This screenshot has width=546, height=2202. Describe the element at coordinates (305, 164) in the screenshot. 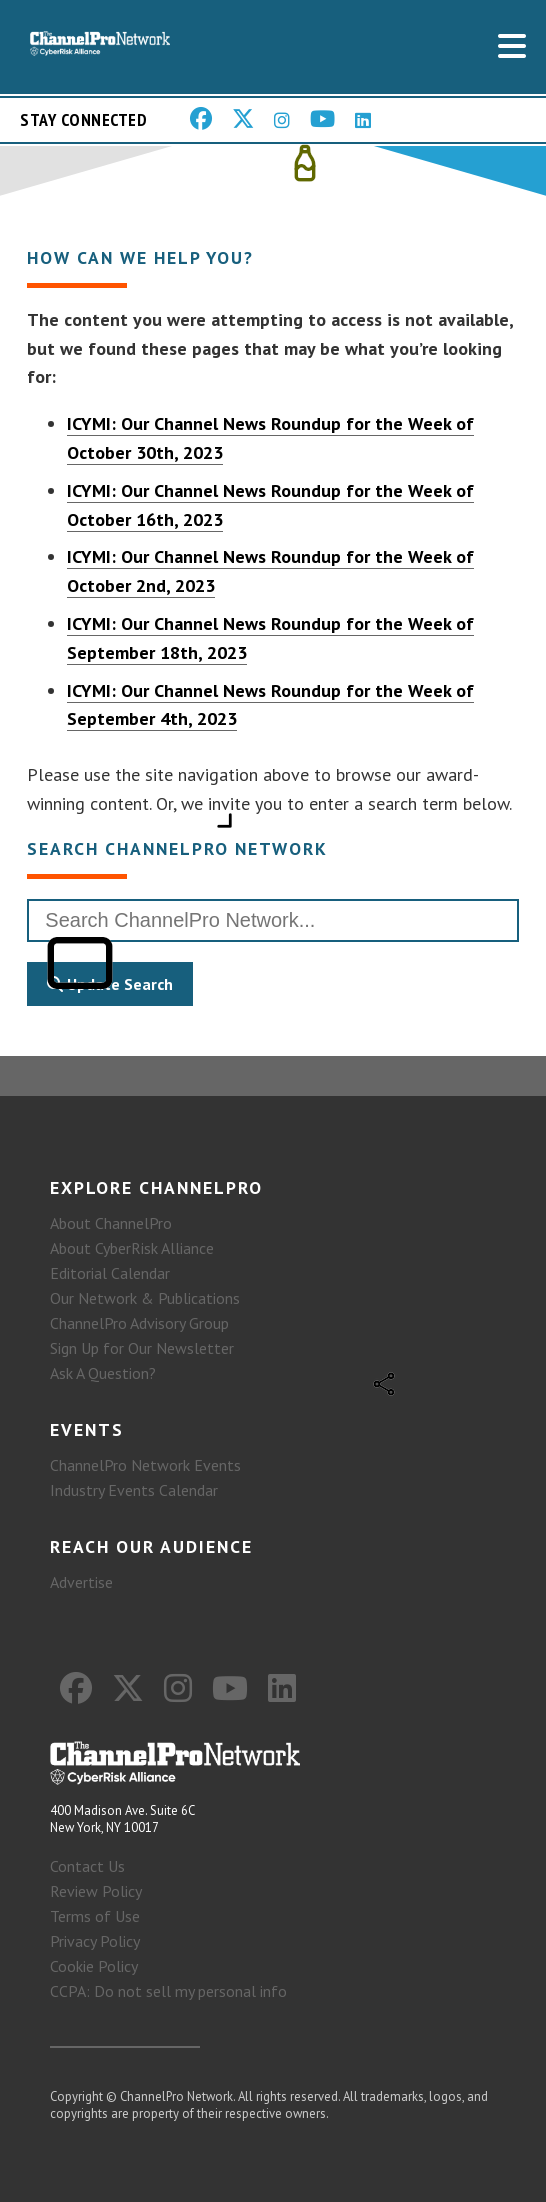

I see `view beverage or drink options` at that location.